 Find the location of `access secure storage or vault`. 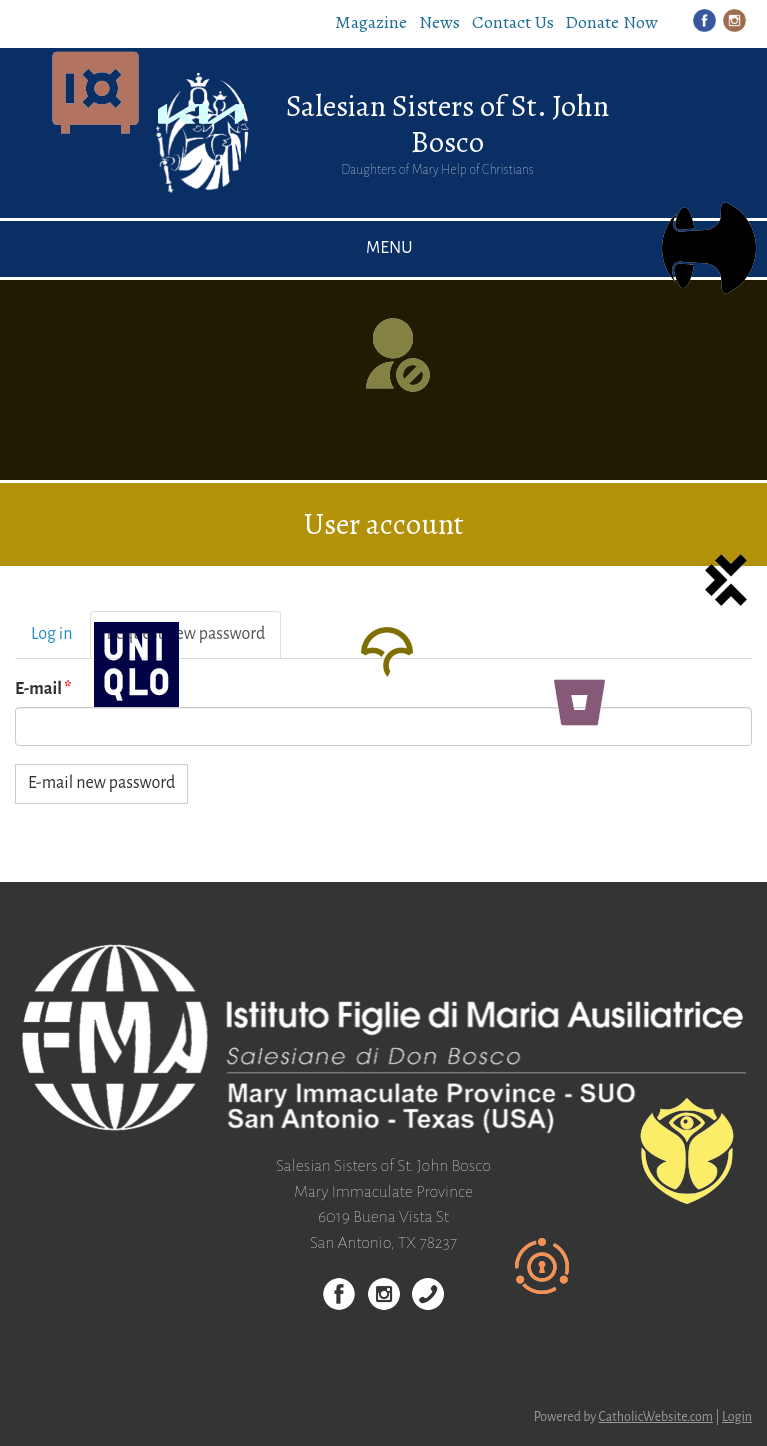

access secure storage or vault is located at coordinates (95, 90).